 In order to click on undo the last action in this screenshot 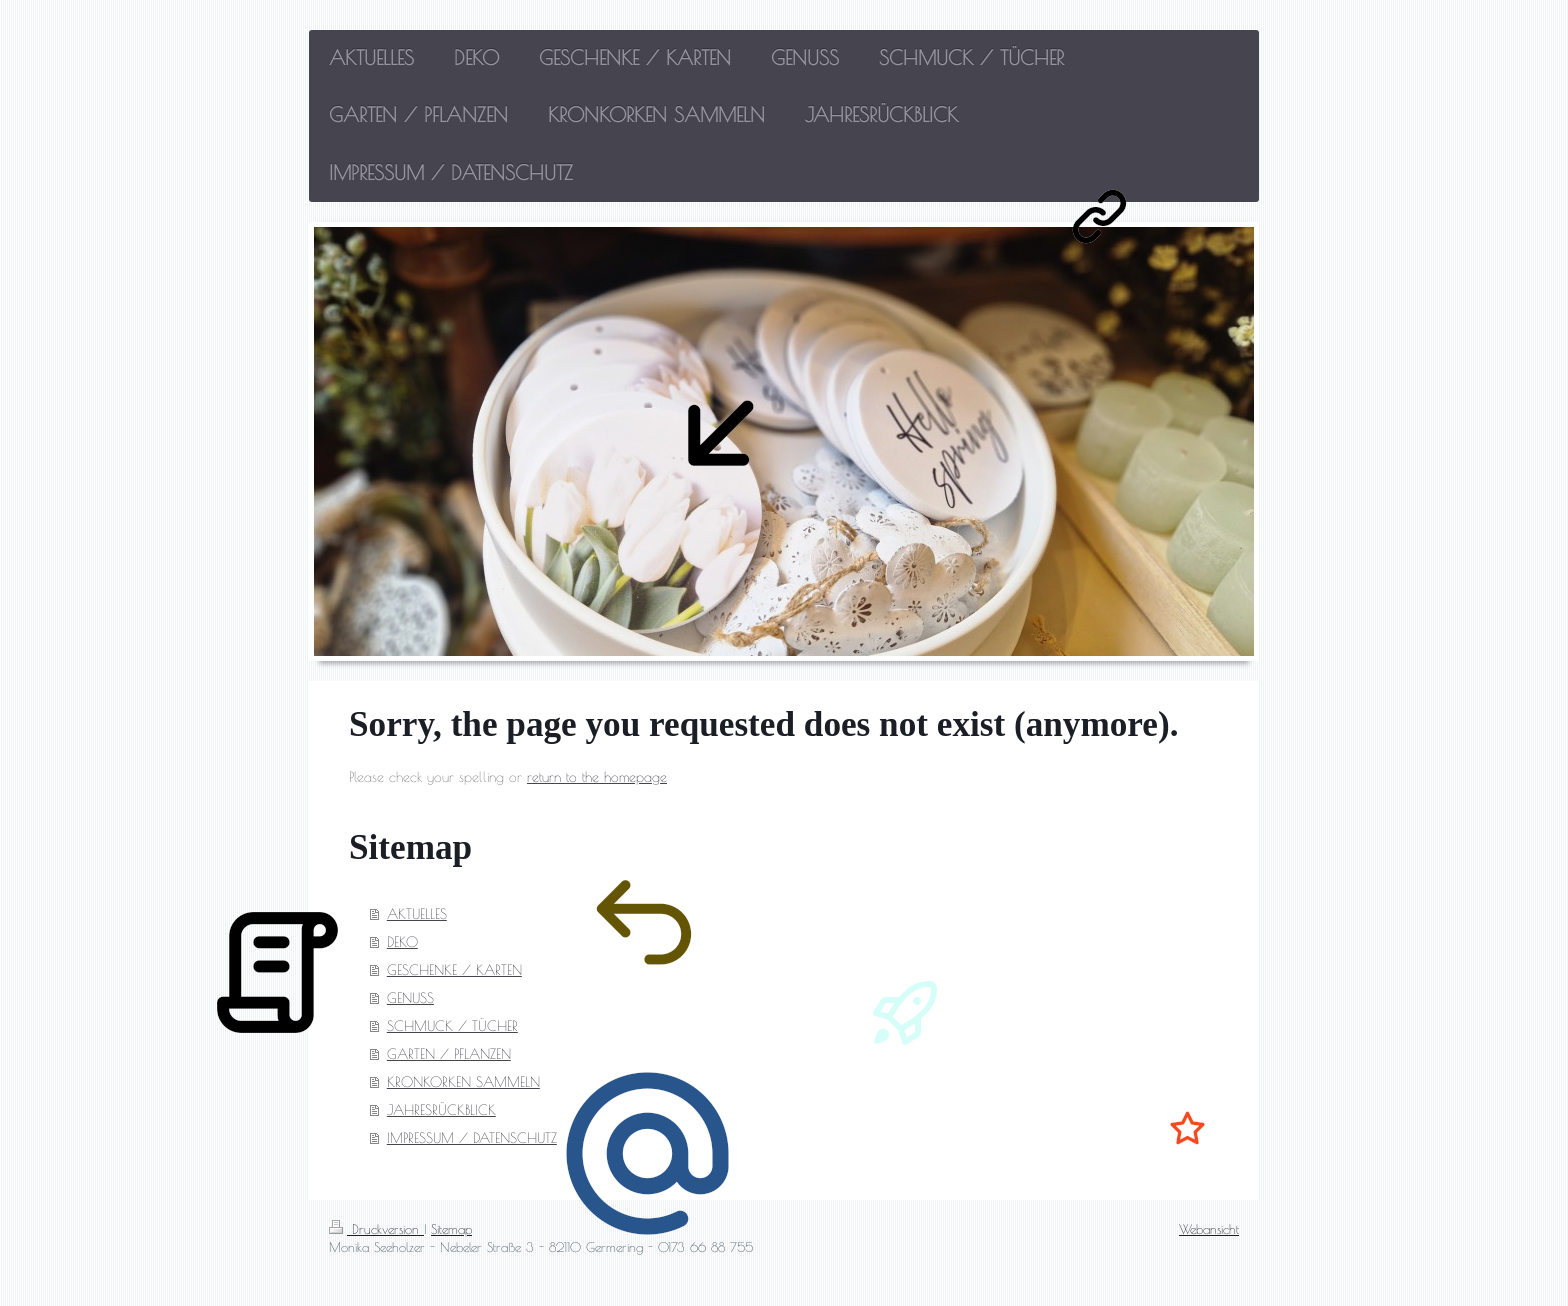, I will do `click(644, 924)`.